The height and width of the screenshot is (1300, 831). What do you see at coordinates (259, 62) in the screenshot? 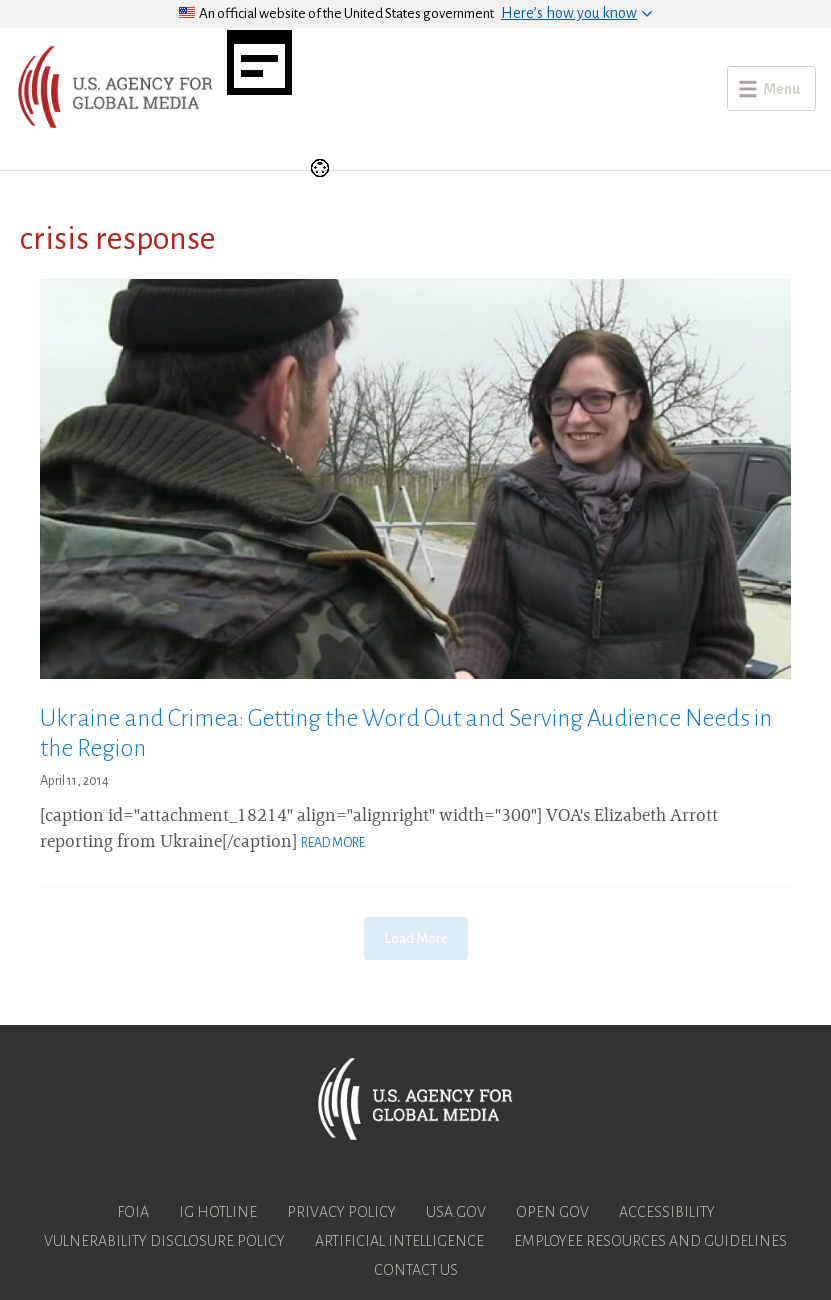
I see `open rich text editor` at bounding box center [259, 62].